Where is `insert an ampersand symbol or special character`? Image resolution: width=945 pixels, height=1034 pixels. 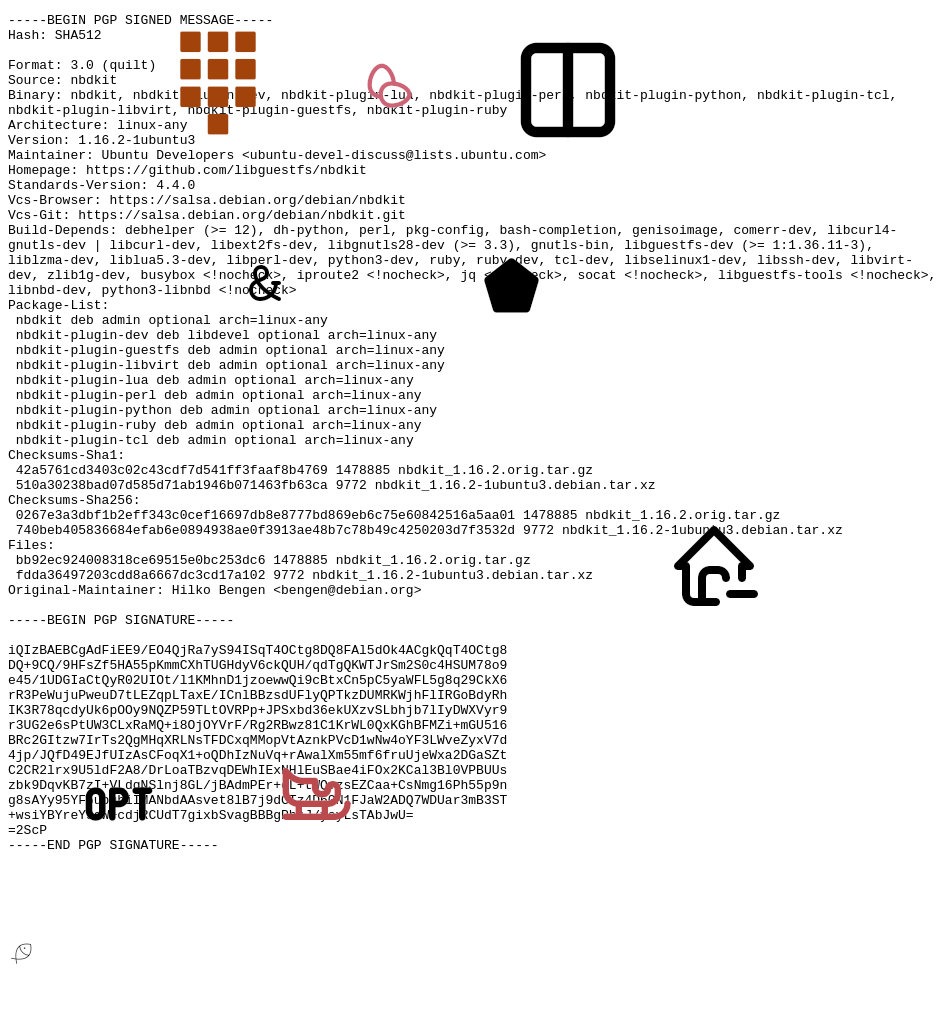
insert an ampersand symbol or special character is located at coordinates (265, 283).